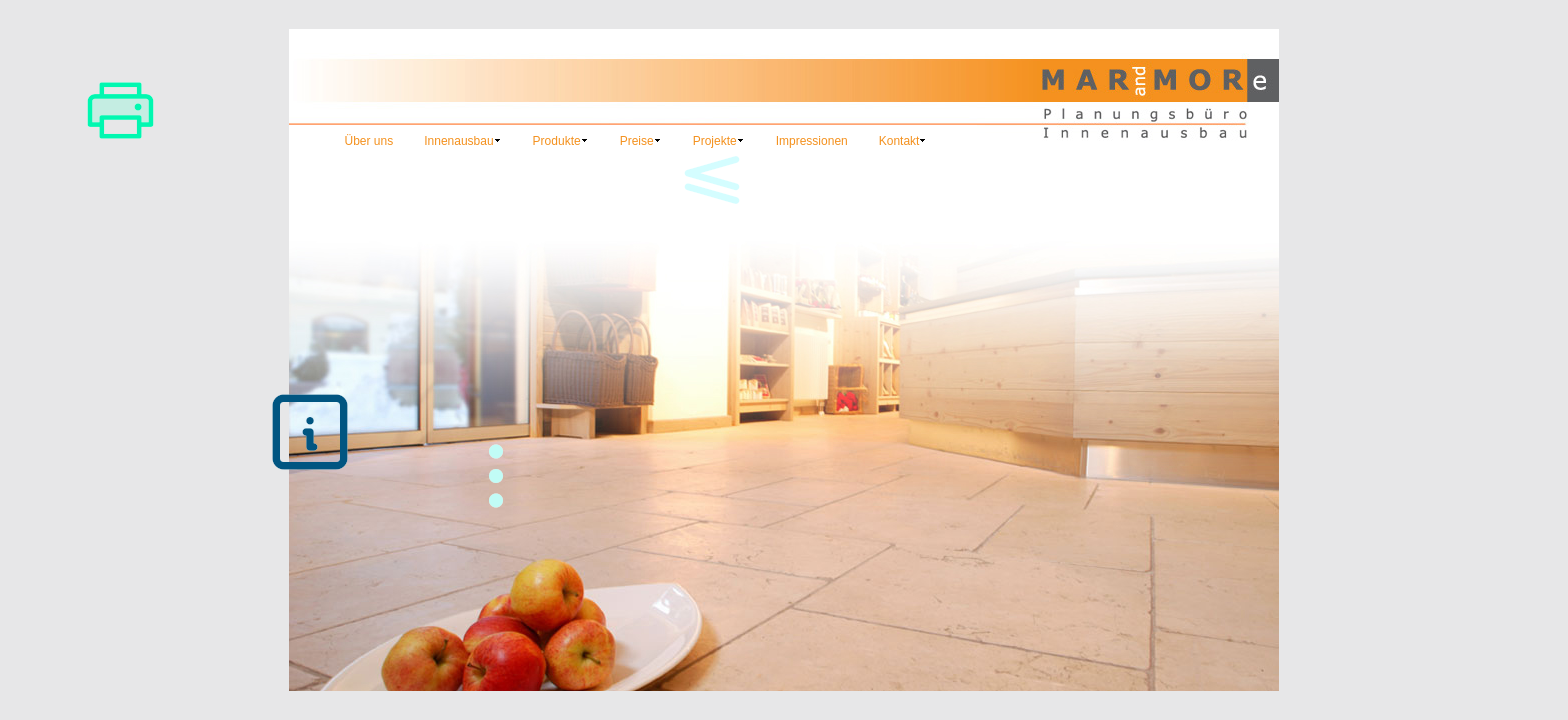 This screenshot has width=1568, height=720. I want to click on view more information or details, so click(310, 432).